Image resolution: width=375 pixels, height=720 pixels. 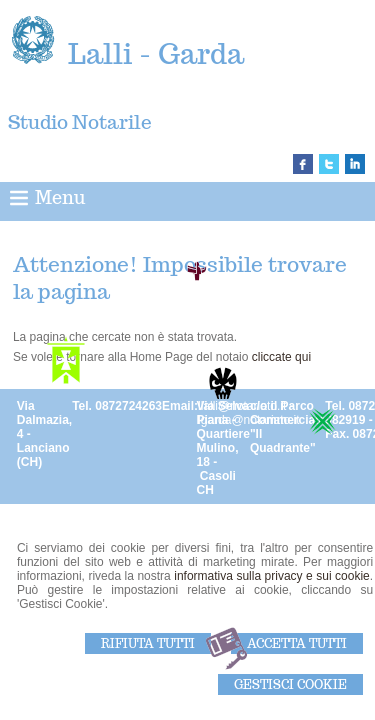 What do you see at coordinates (223, 383) in the screenshot?
I see `indicates danger or deadly hazard in gameplay` at bounding box center [223, 383].